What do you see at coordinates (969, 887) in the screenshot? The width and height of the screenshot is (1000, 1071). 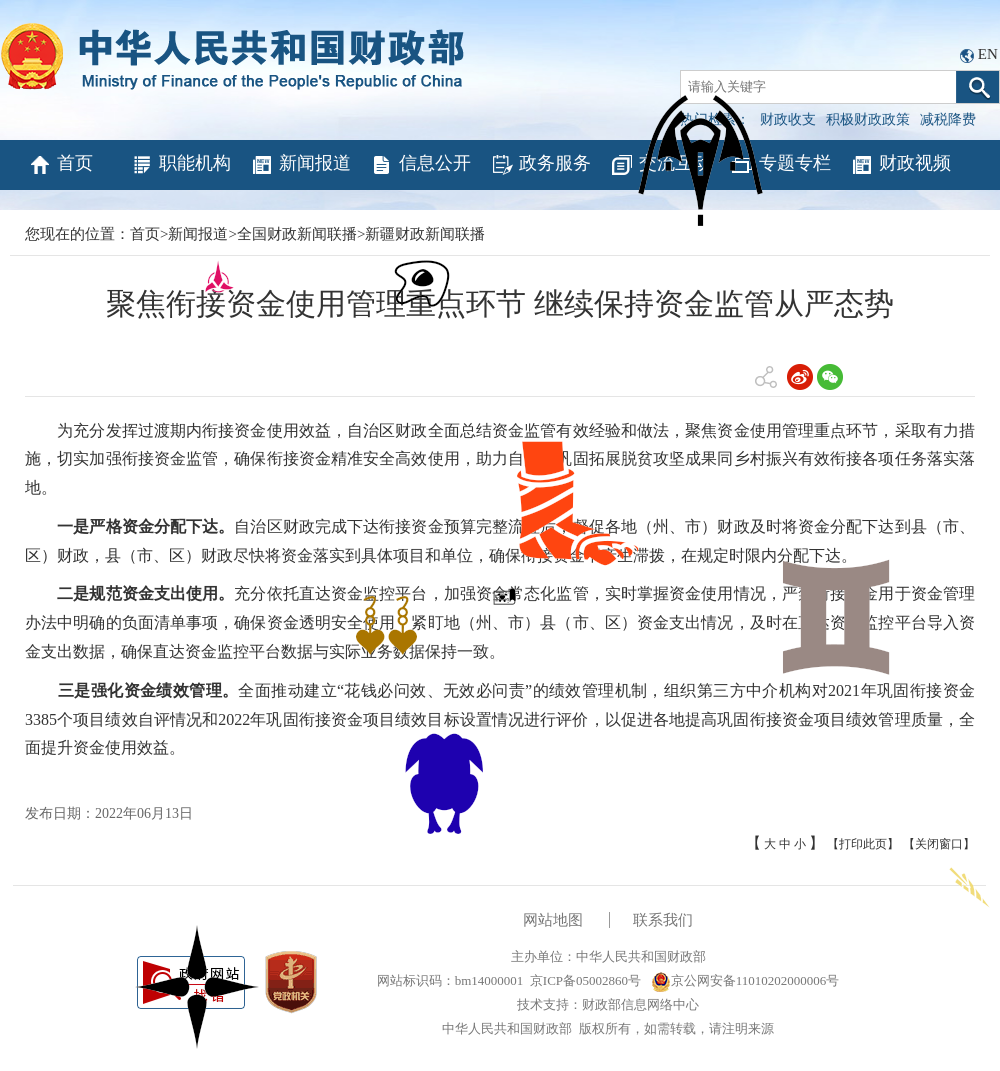 I see `indicates a coiled nail or screw fastener item` at bounding box center [969, 887].